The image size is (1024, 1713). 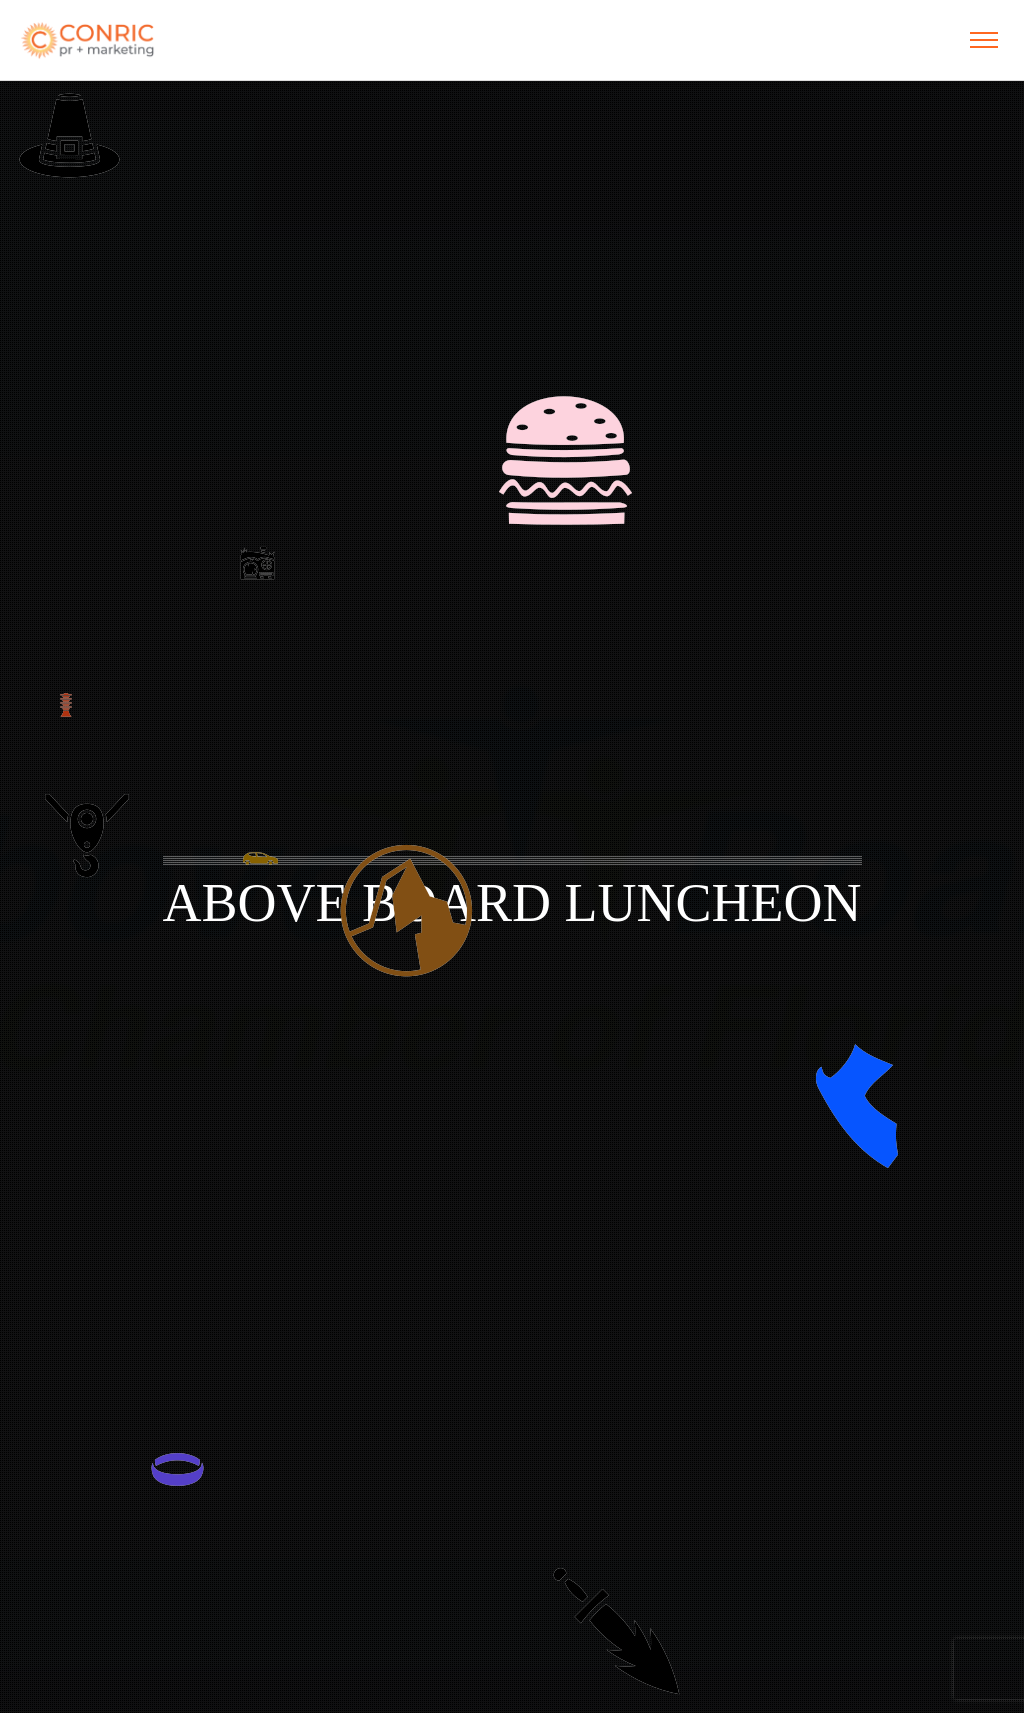 What do you see at coordinates (260, 858) in the screenshot?
I see `select city car vehicle type` at bounding box center [260, 858].